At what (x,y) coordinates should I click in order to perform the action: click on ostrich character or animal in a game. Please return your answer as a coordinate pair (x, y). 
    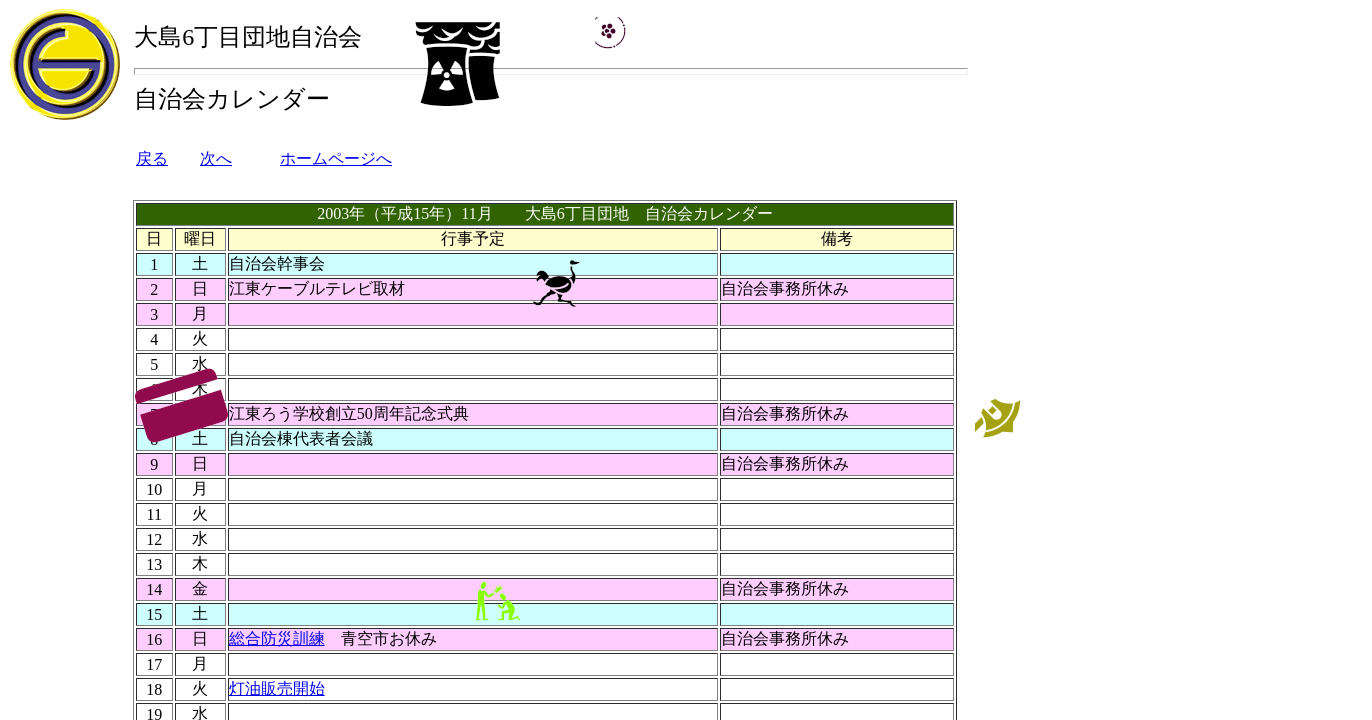
    Looking at the image, I should click on (556, 283).